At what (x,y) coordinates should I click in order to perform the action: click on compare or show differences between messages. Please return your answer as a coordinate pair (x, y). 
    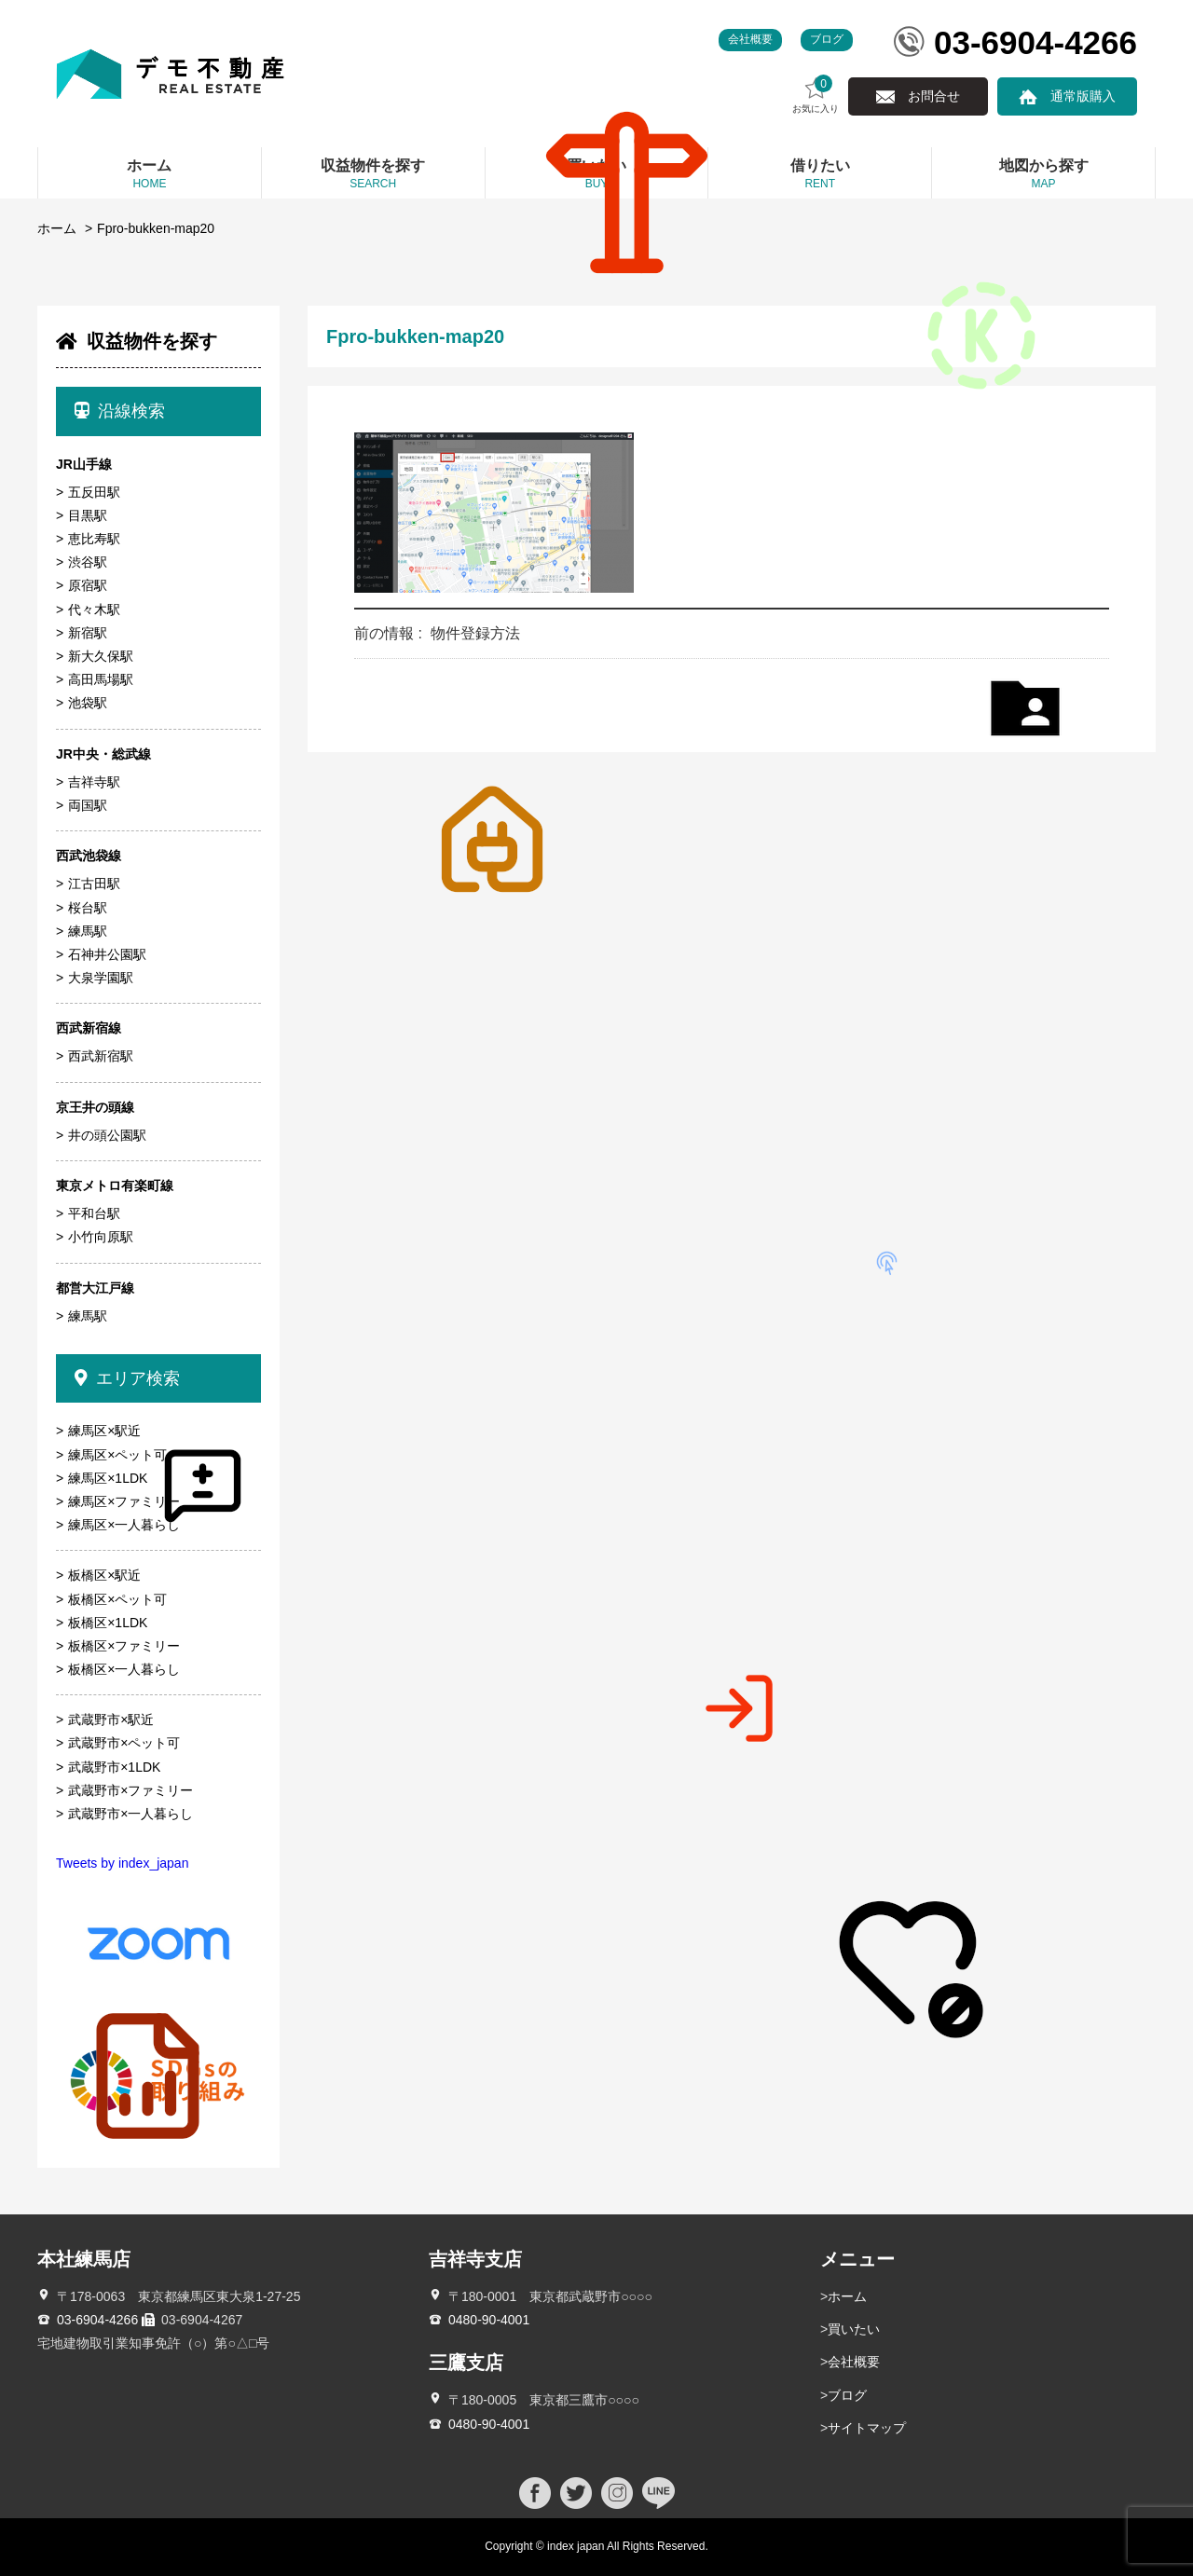
    Looking at the image, I should click on (202, 1484).